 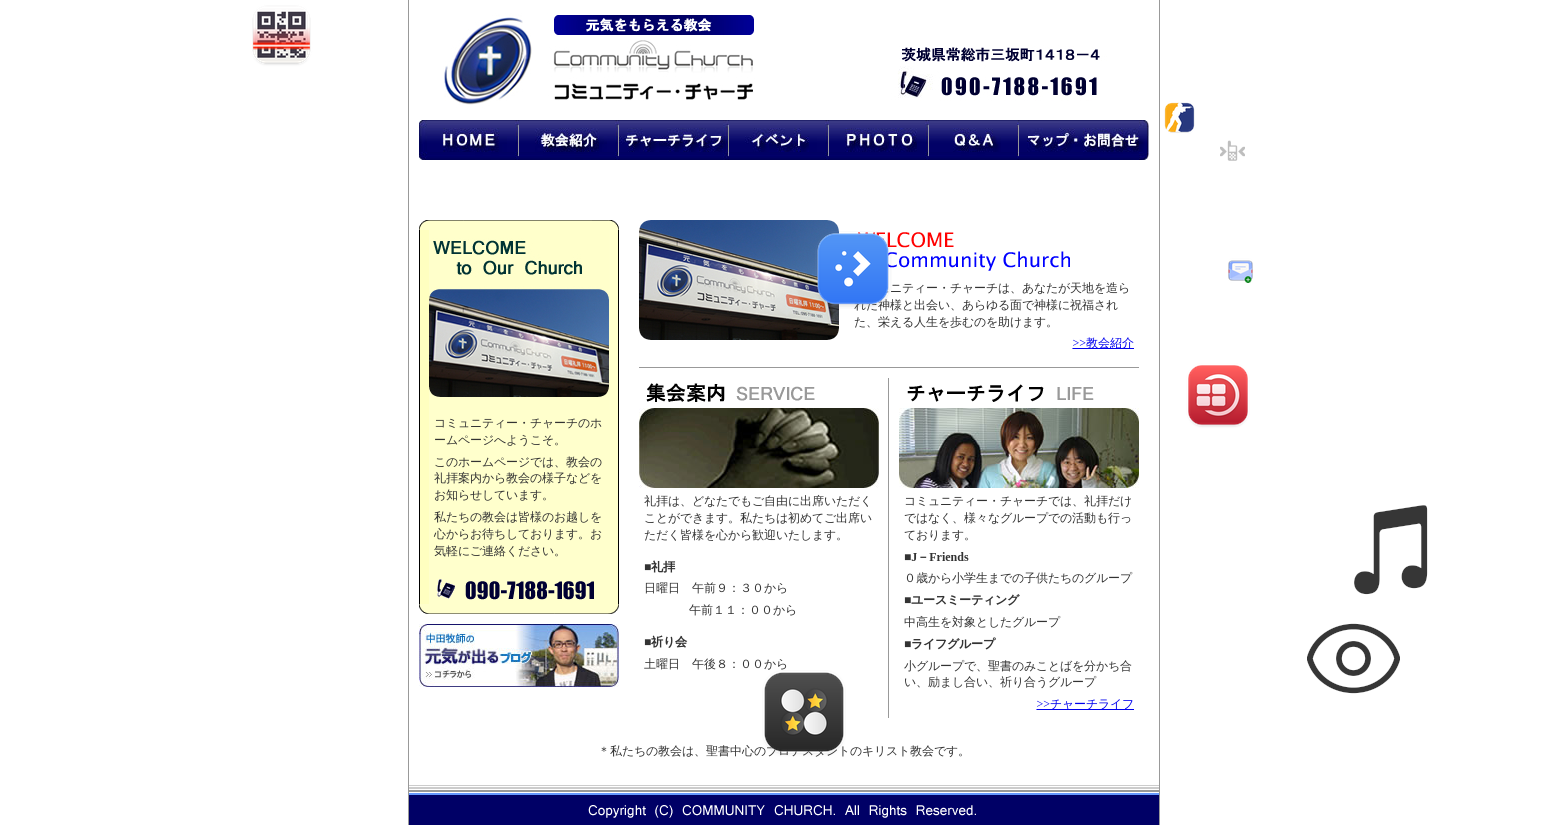 What do you see at coordinates (1218, 395) in the screenshot?
I see `open budgie desktop window previews app` at bounding box center [1218, 395].